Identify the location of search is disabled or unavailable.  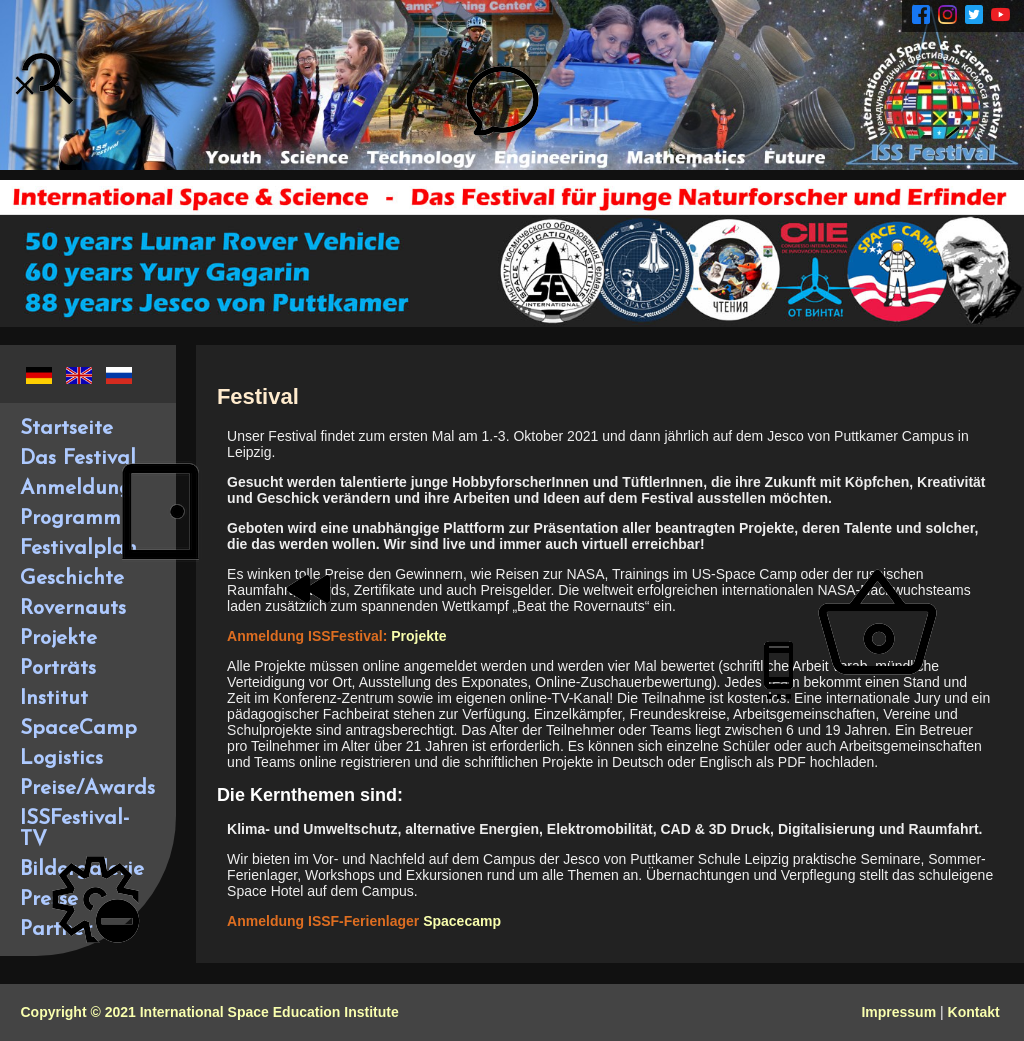
(48, 79).